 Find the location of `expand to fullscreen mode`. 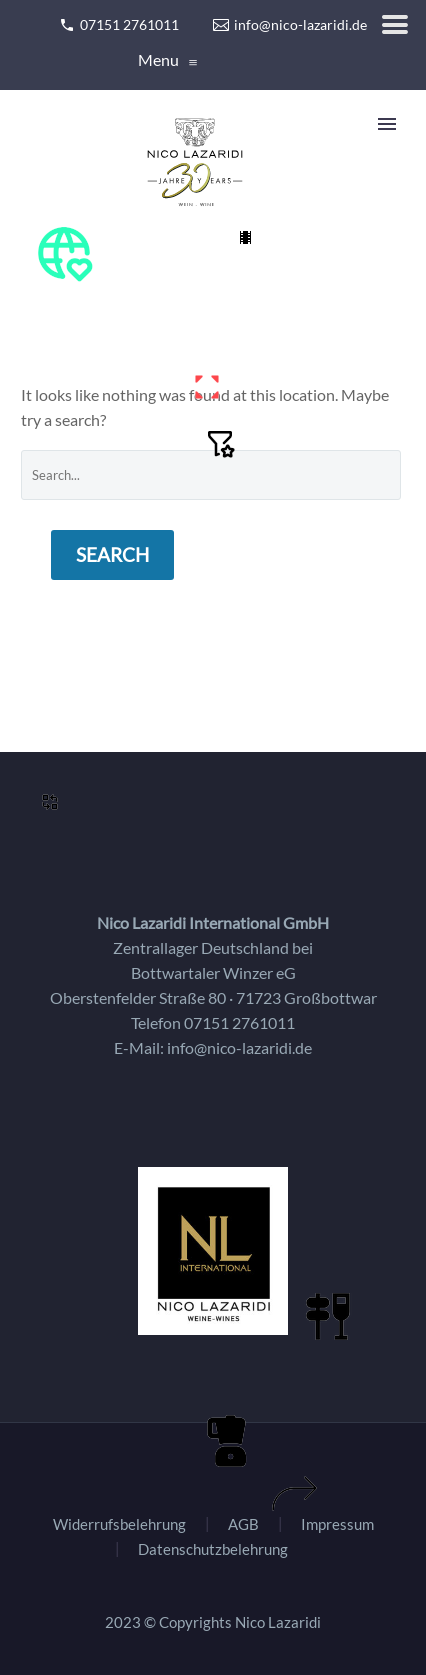

expand to fullscreen mode is located at coordinates (207, 387).